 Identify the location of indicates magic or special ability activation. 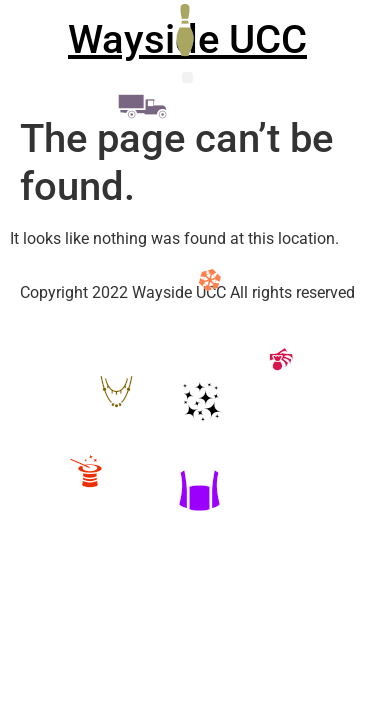
(201, 401).